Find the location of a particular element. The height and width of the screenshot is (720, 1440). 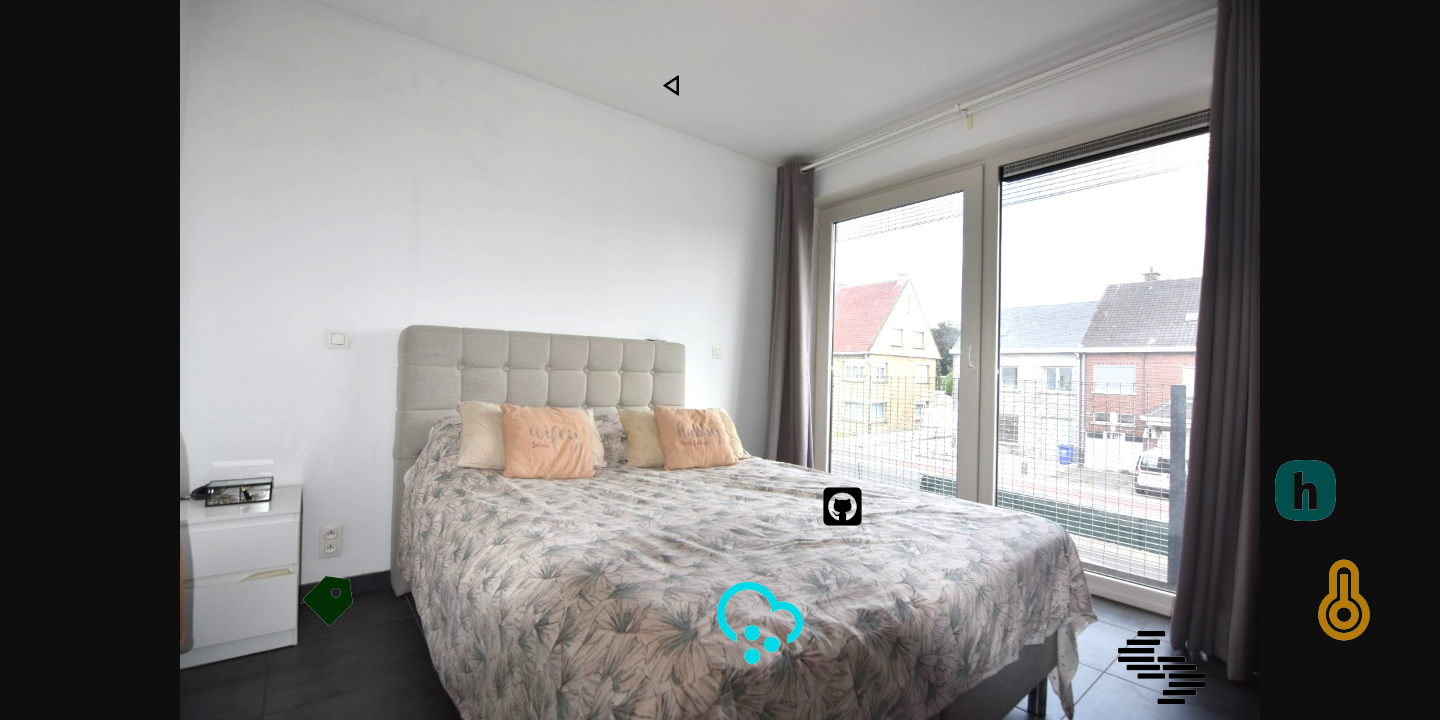

view project on github is located at coordinates (842, 506).